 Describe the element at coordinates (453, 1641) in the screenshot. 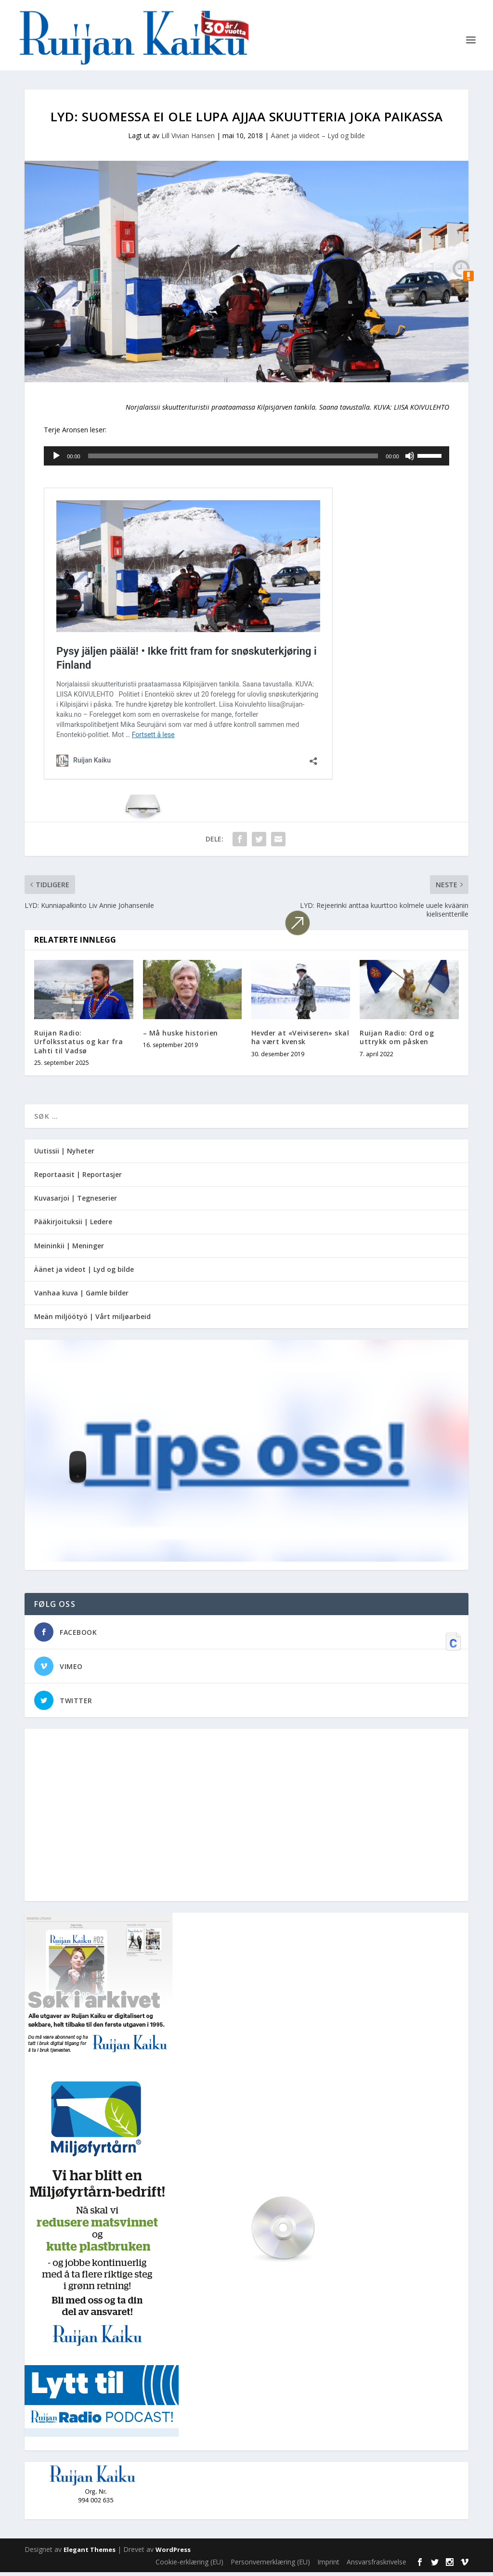

I see `a C programming language source file` at that location.